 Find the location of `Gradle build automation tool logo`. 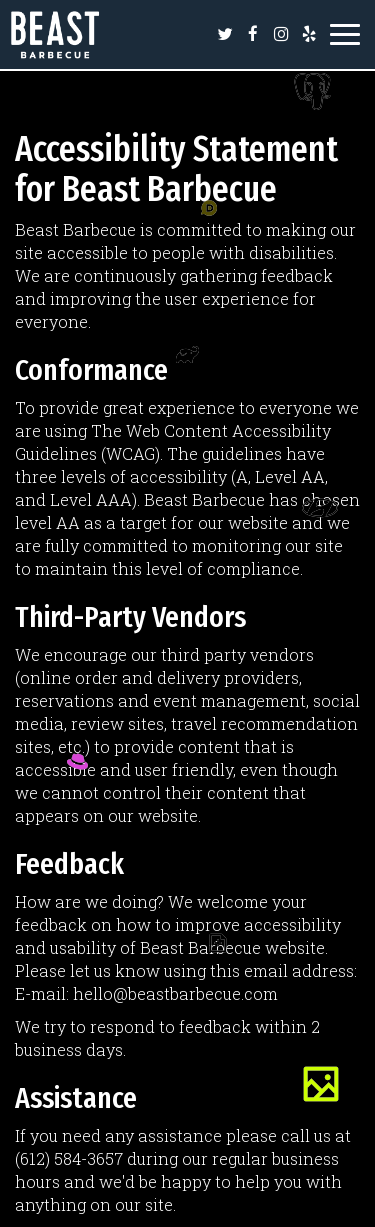

Gradle build automation tool logo is located at coordinates (187, 354).